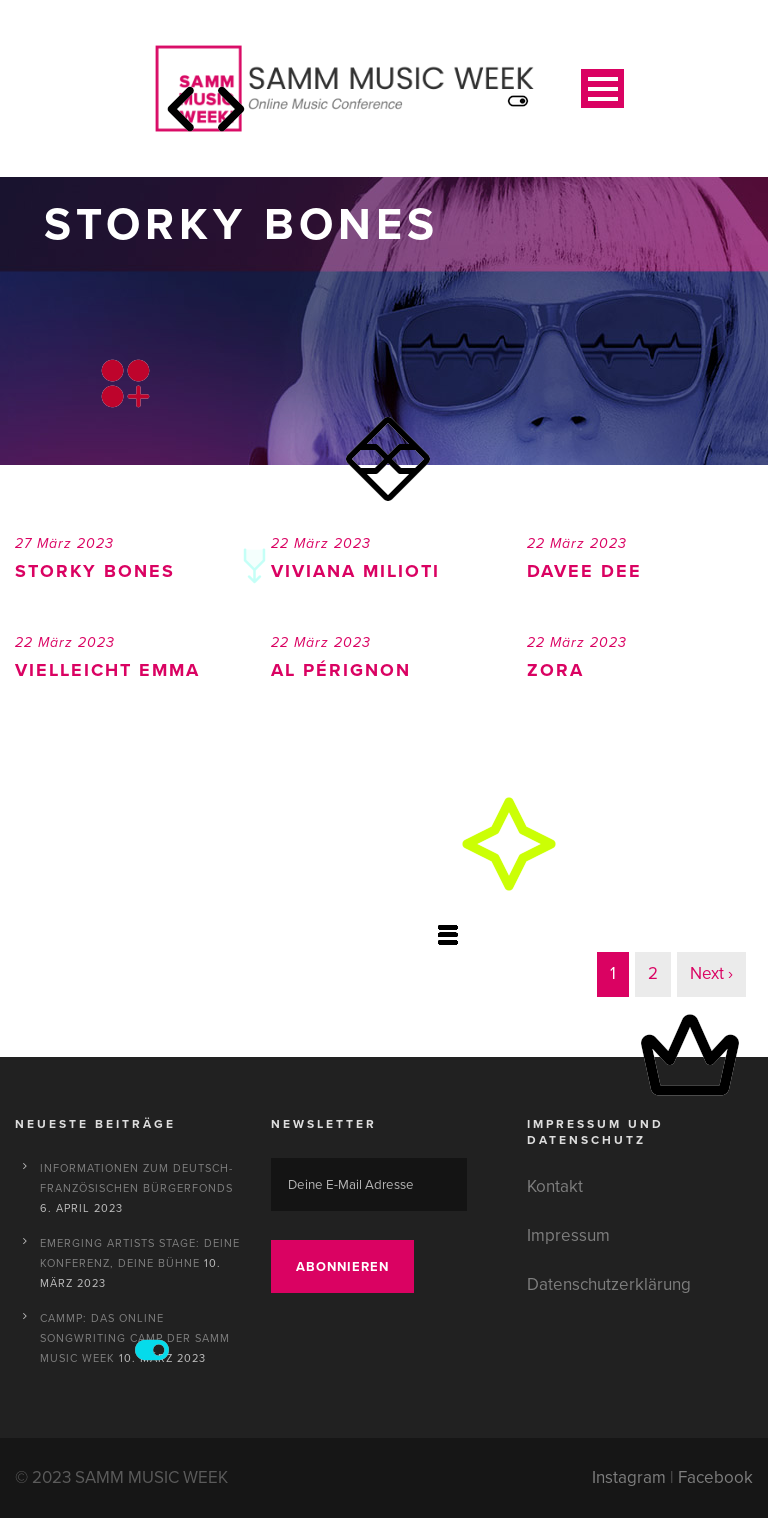 The height and width of the screenshot is (1518, 768). Describe the element at coordinates (448, 935) in the screenshot. I see `view data in row format` at that location.